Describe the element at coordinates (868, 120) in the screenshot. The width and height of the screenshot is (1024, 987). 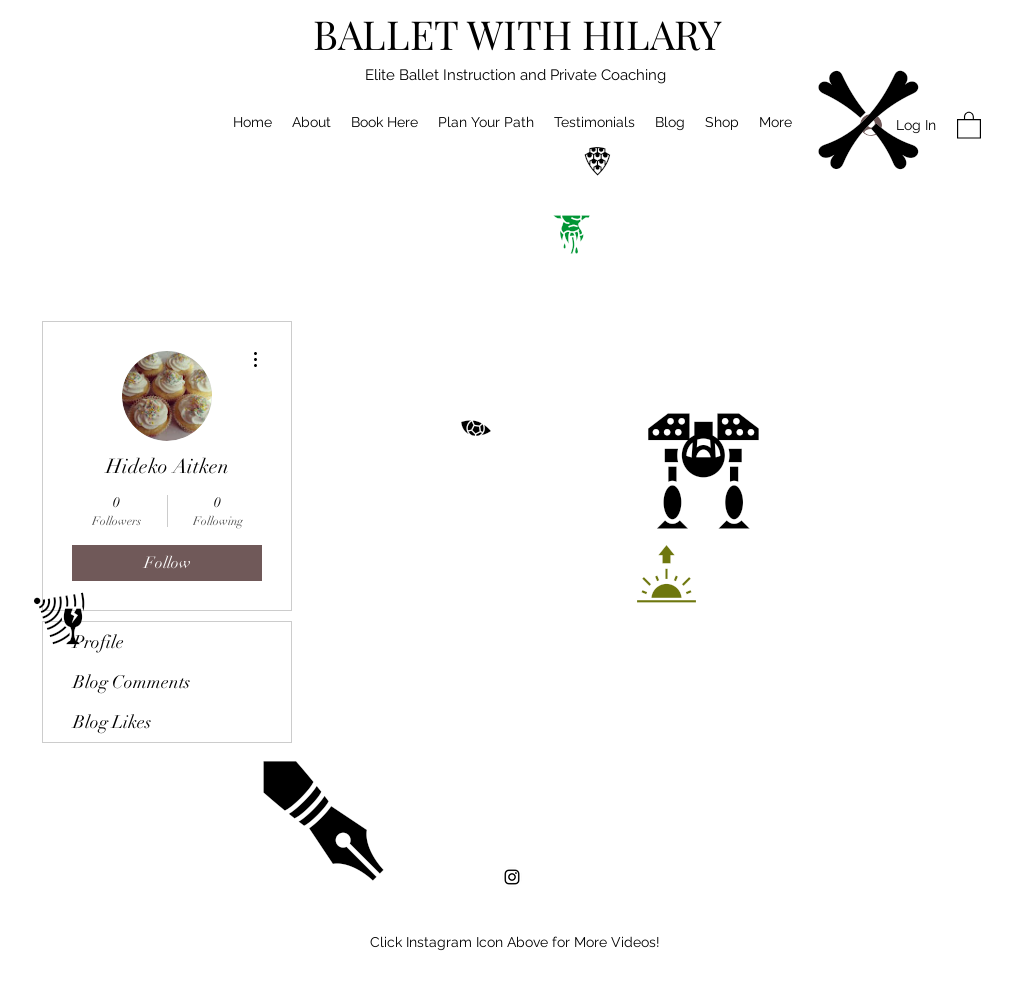
I see `indicates danger or deadly hazard in game` at that location.